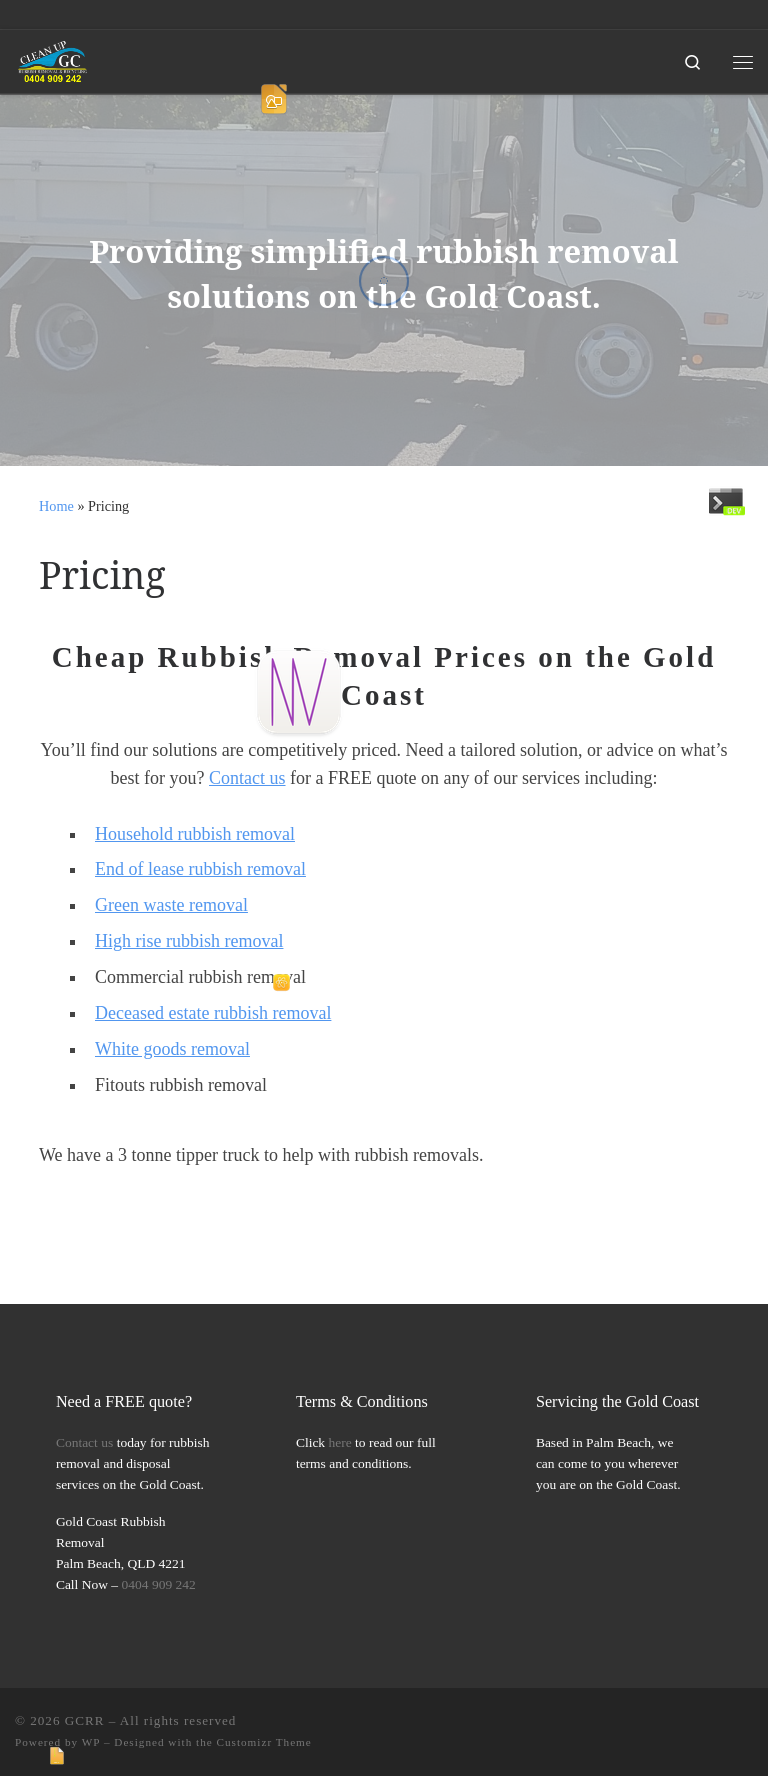 This screenshot has width=768, height=1776. What do you see at coordinates (57, 1756) in the screenshot?
I see `compressed archive file type indicator` at bounding box center [57, 1756].